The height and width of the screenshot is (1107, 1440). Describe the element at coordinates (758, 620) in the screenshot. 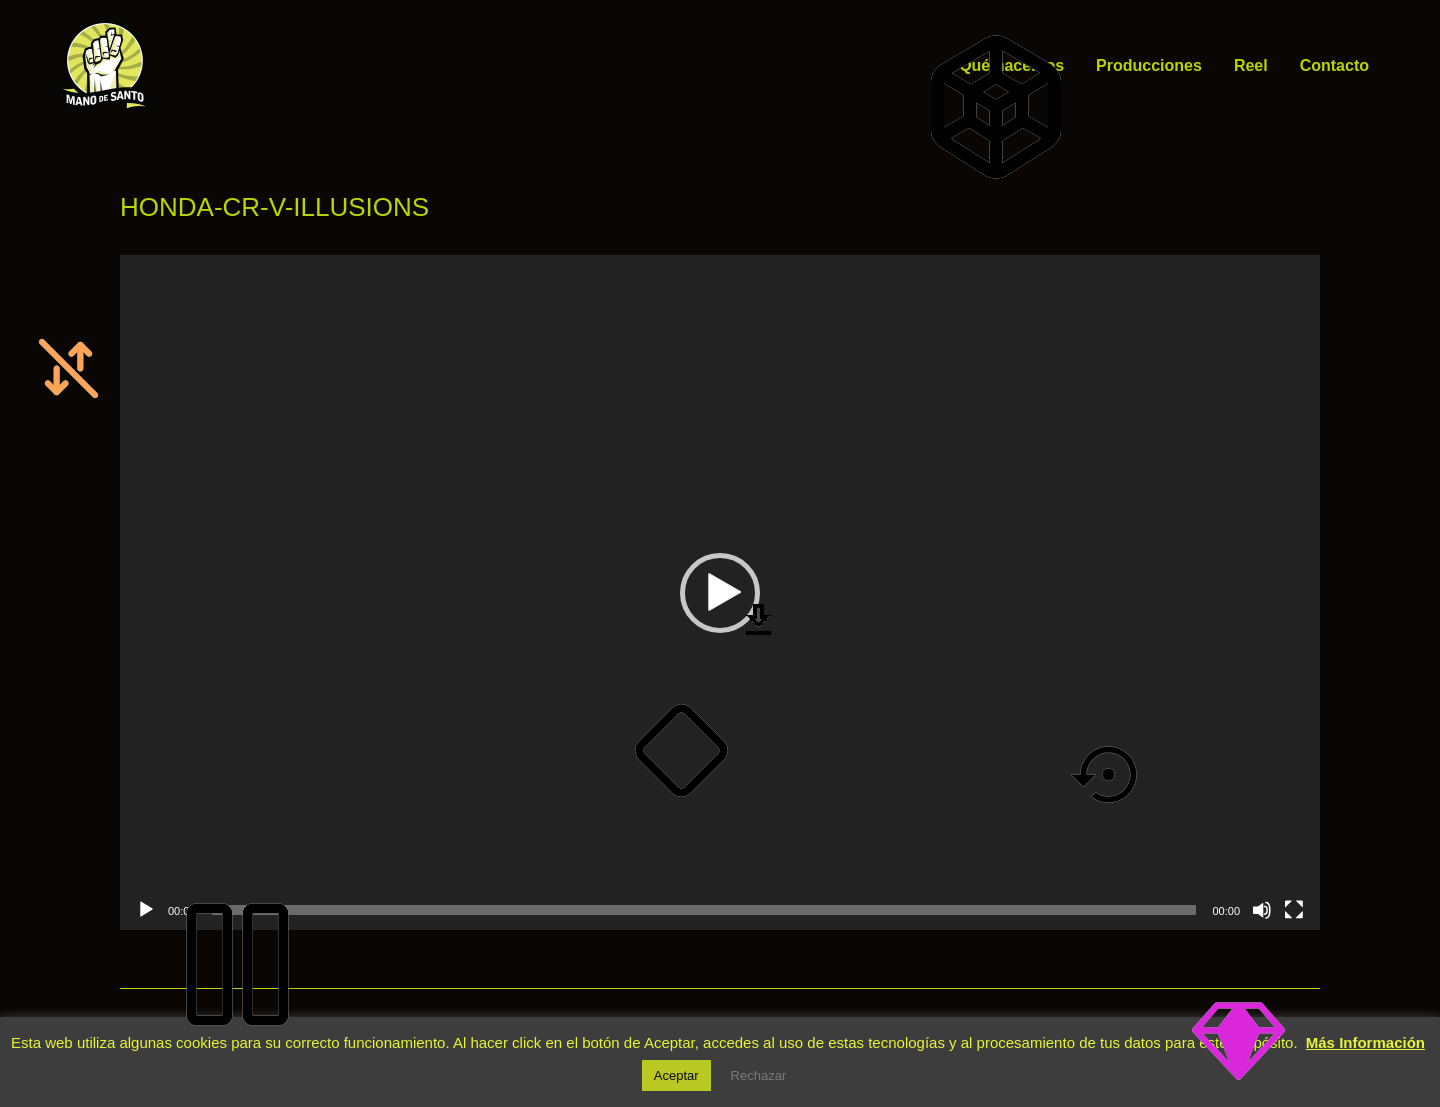

I see `download a file or document` at that location.